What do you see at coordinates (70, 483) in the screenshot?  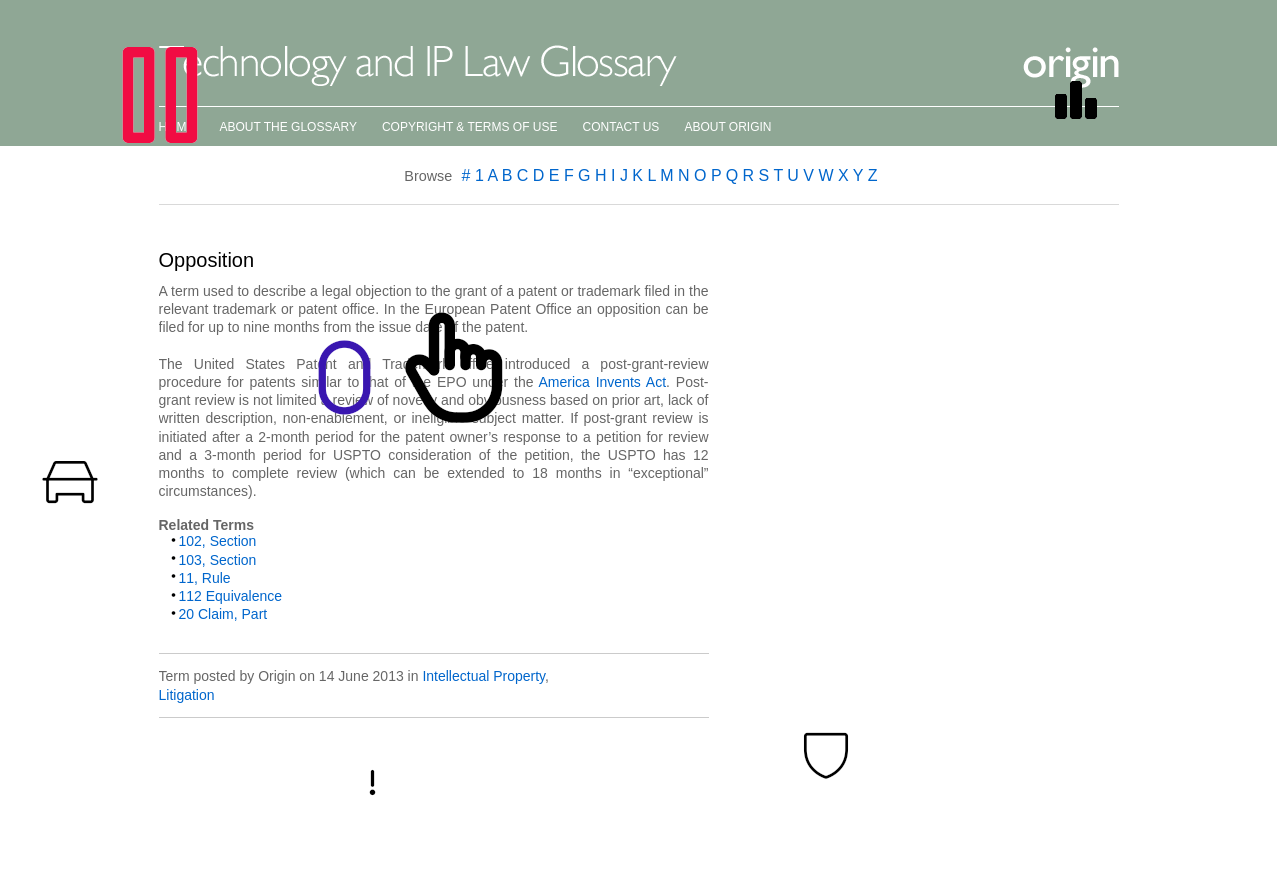 I see `access vehicle or car-related features` at bounding box center [70, 483].